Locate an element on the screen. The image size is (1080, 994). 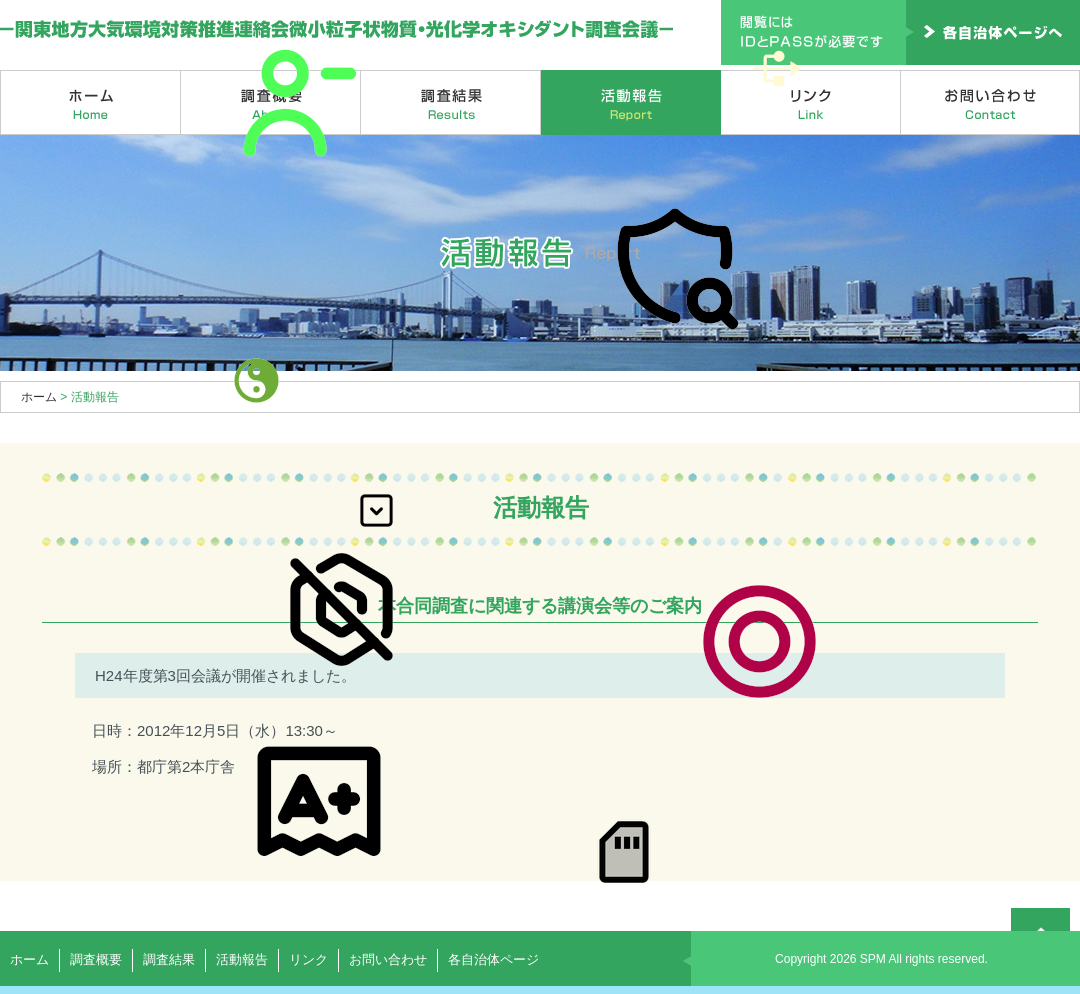
disable assembly or grouping feature is located at coordinates (341, 609).